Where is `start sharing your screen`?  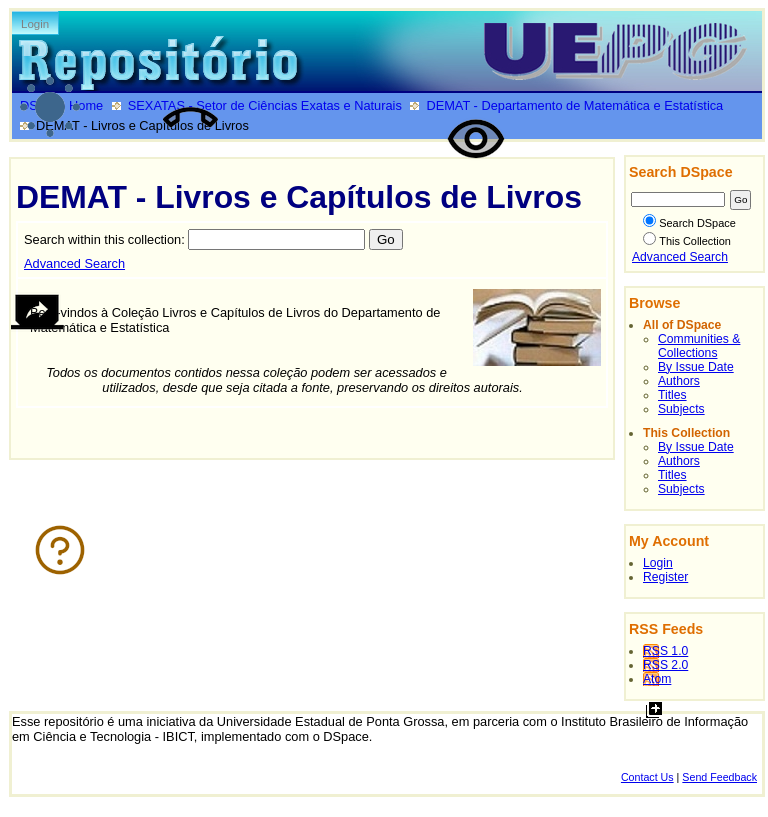 start sharing your screen is located at coordinates (37, 312).